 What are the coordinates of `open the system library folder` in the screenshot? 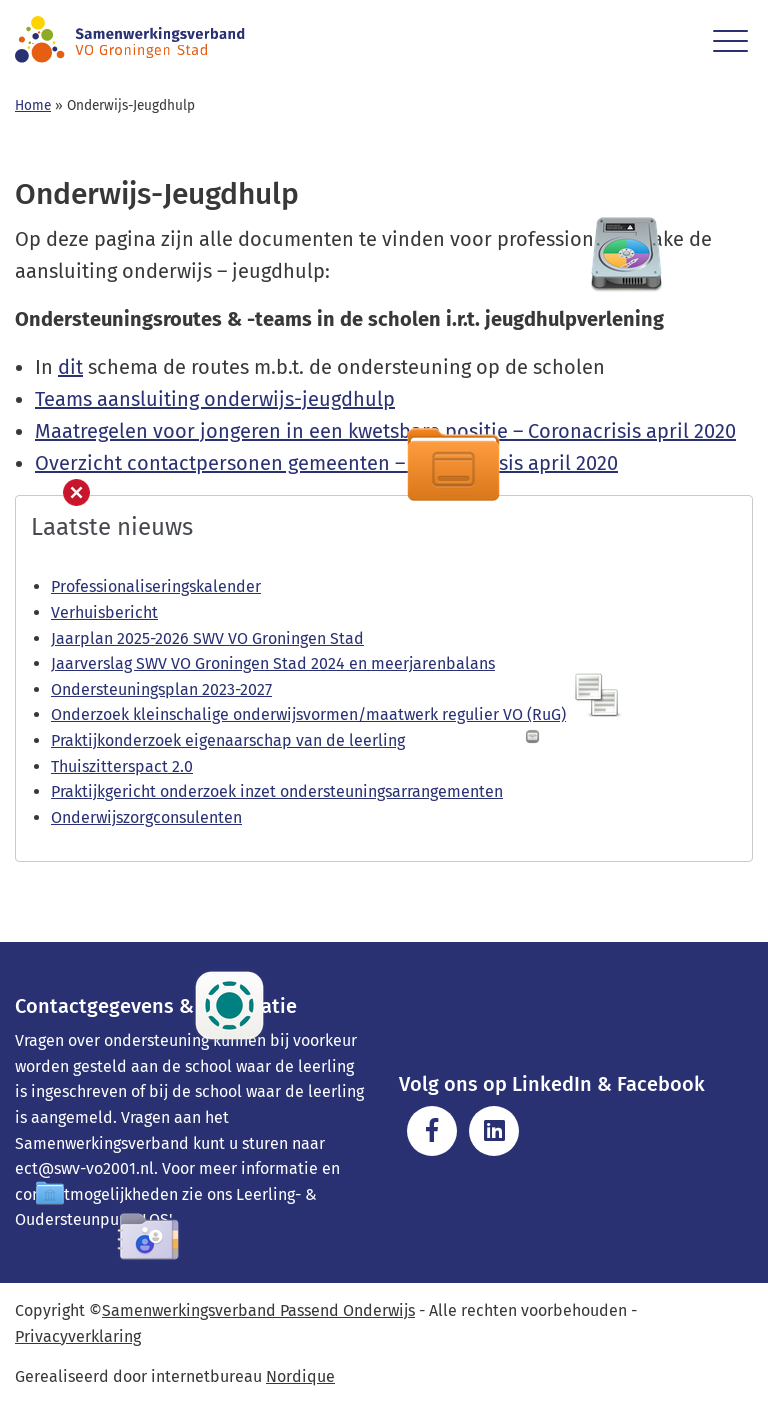 It's located at (50, 1193).